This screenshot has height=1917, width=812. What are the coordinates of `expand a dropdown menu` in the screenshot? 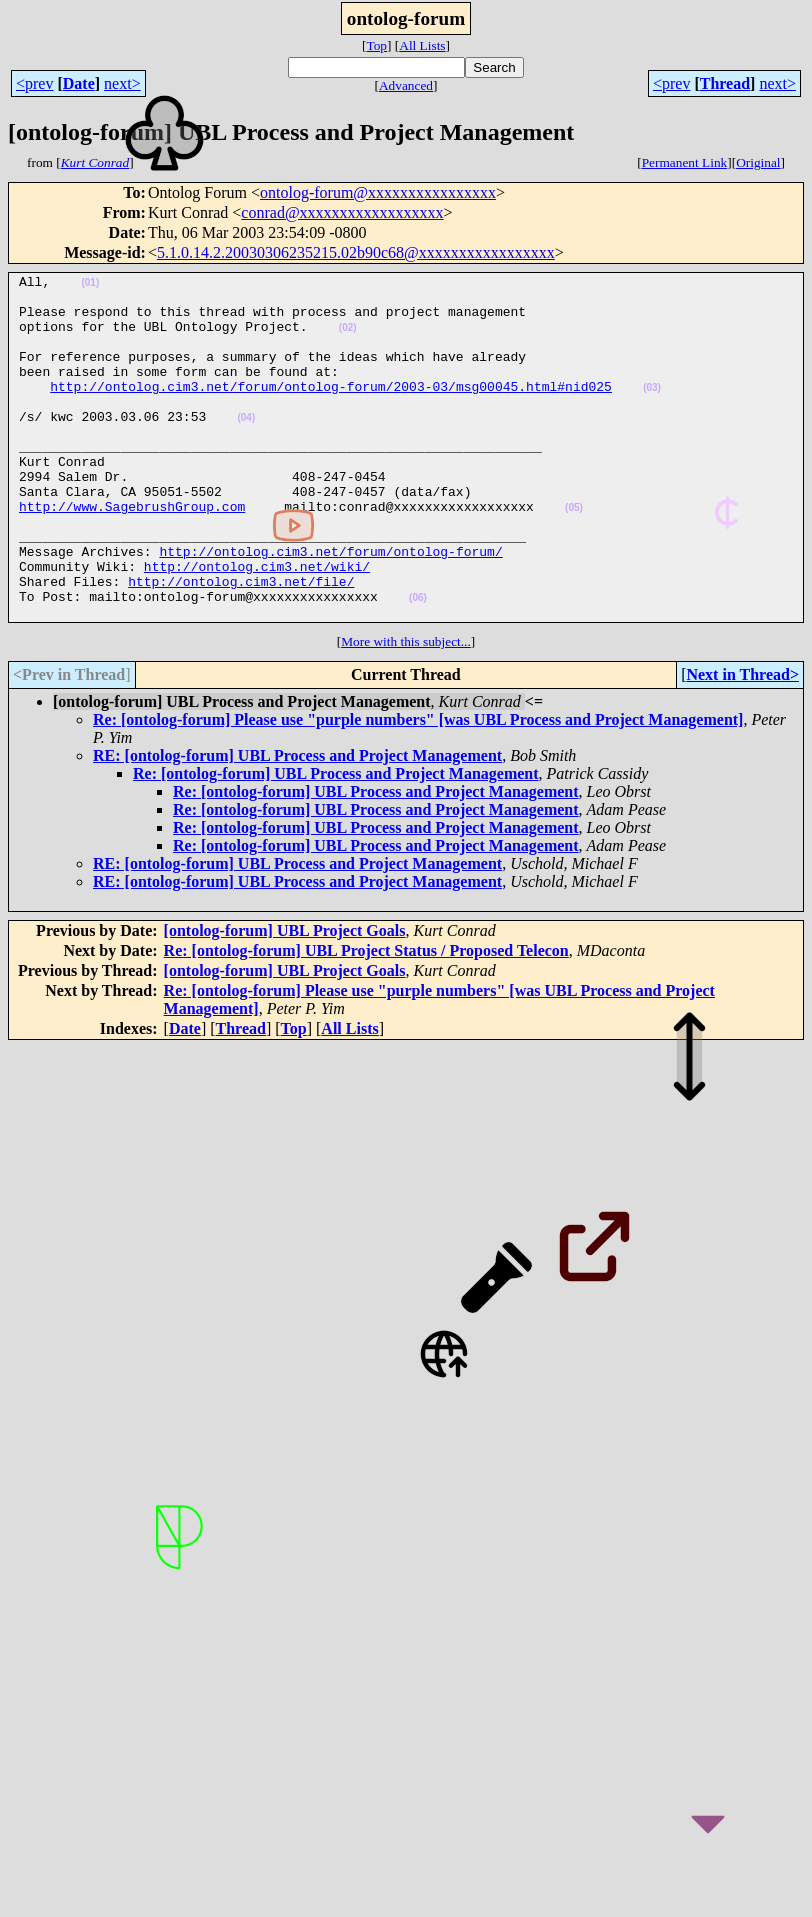 It's located at (708, 1823).